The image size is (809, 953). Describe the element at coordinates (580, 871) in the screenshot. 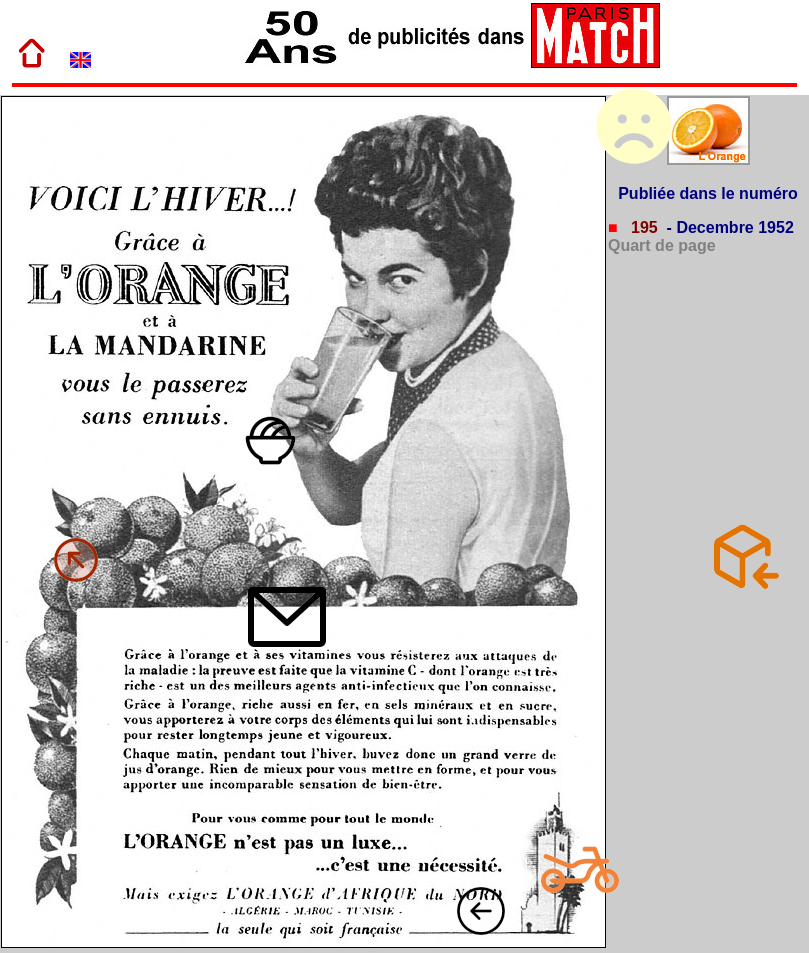

I see `select motorcycle as vehicle type` at that location.